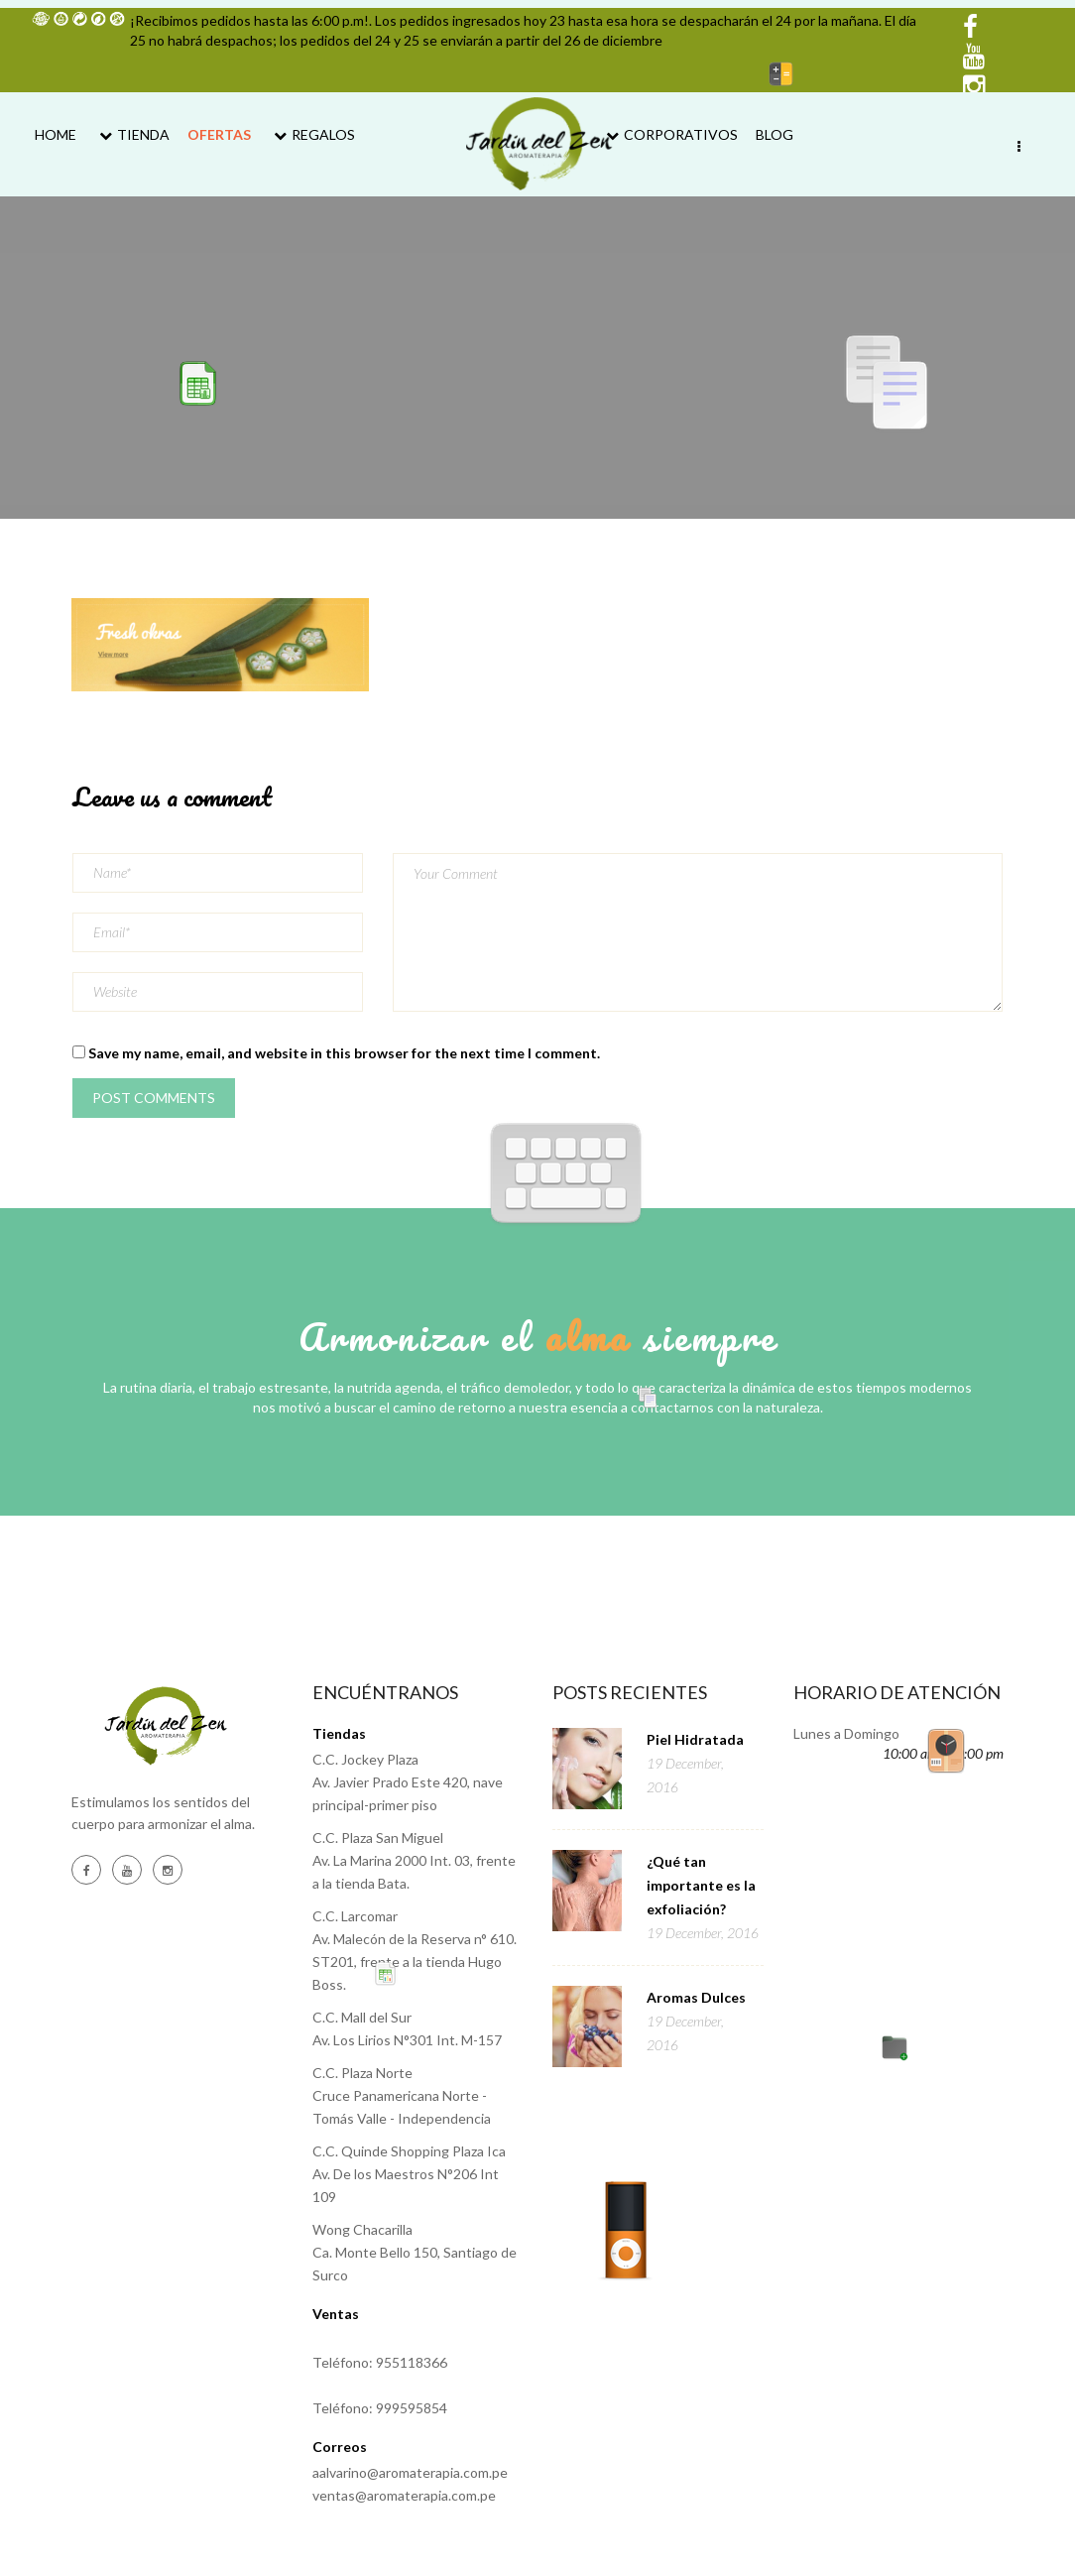 Image resolution: width=1075 pixels, height=2576 pixels. I want to click on sync music to ipod nano device, so click(625, 2231).